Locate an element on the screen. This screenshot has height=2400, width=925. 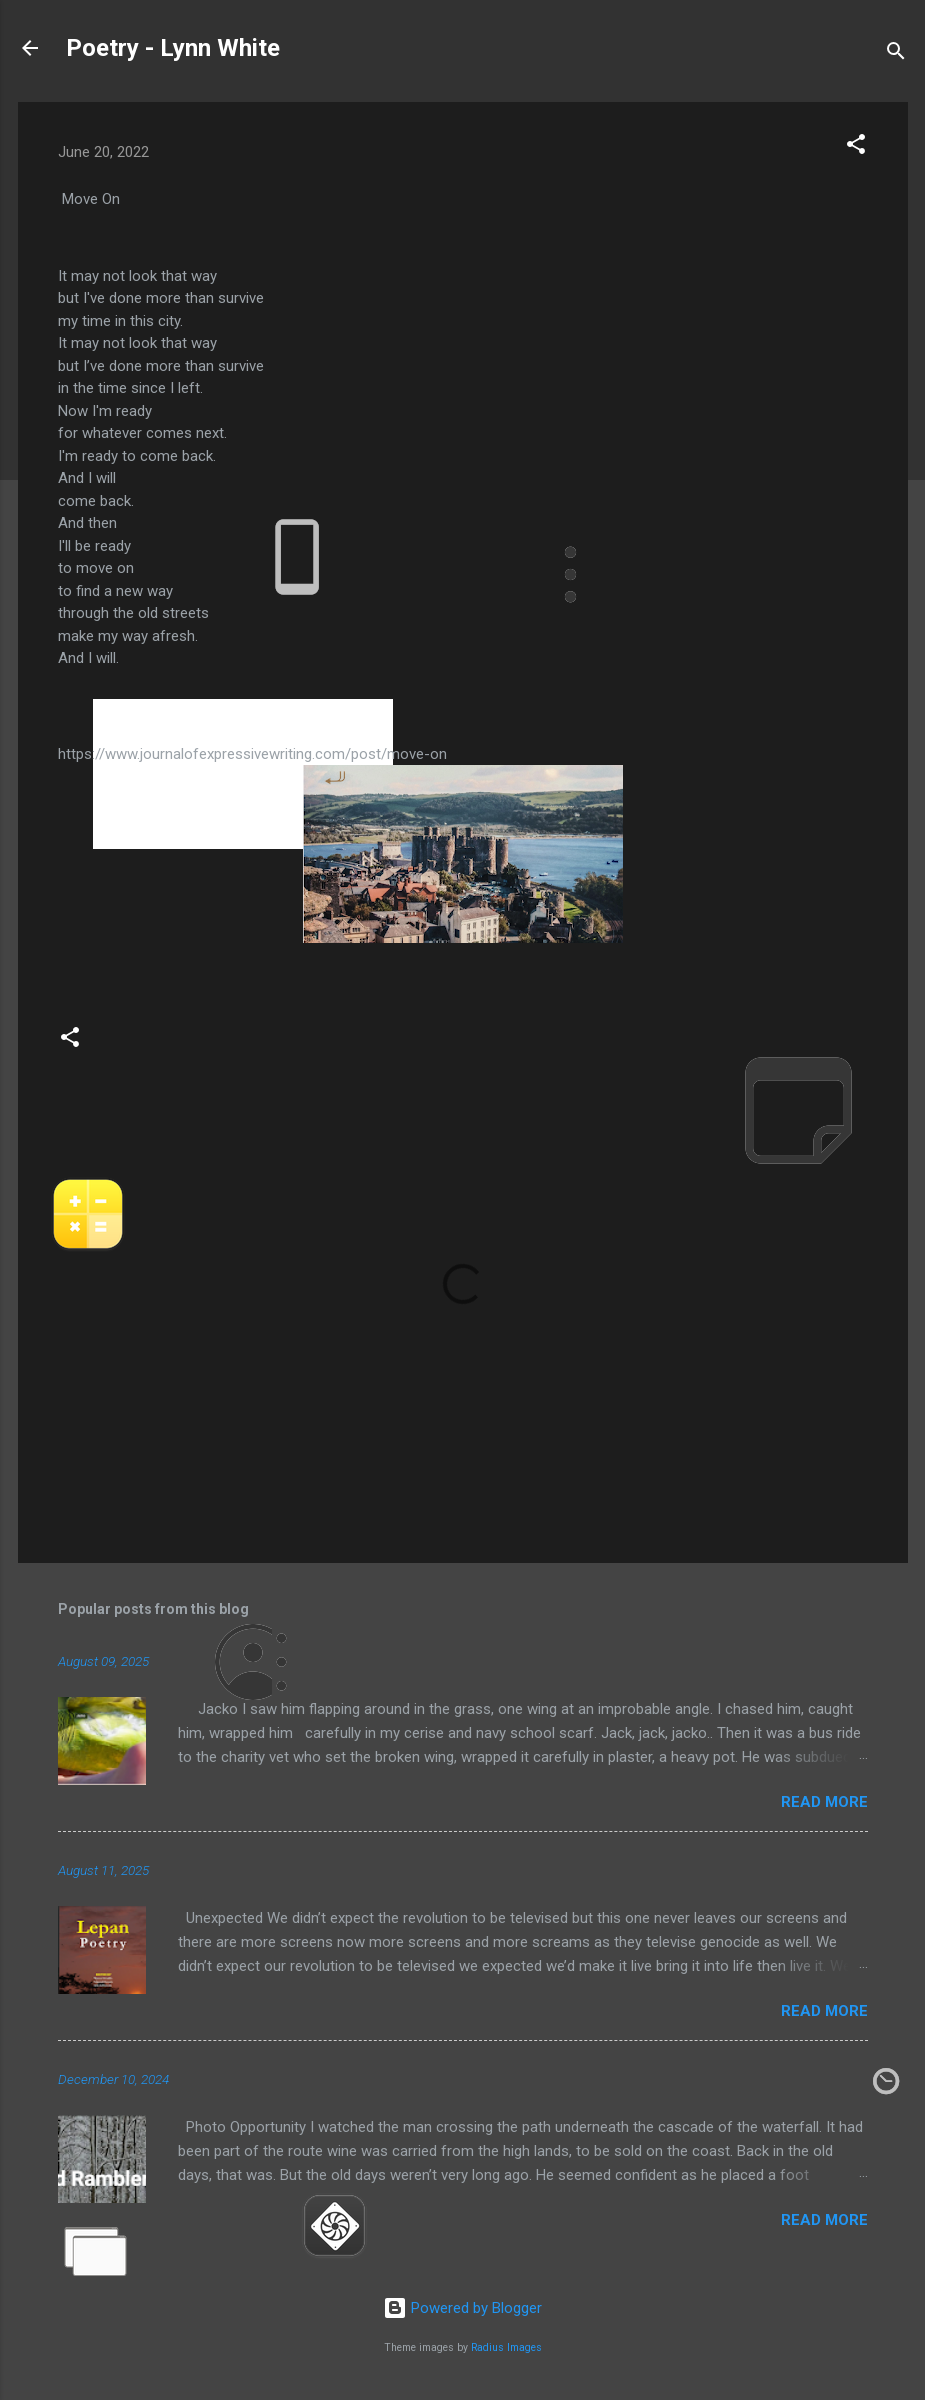
open system engineering or hardware settings is located at coordinates (334, 2225).